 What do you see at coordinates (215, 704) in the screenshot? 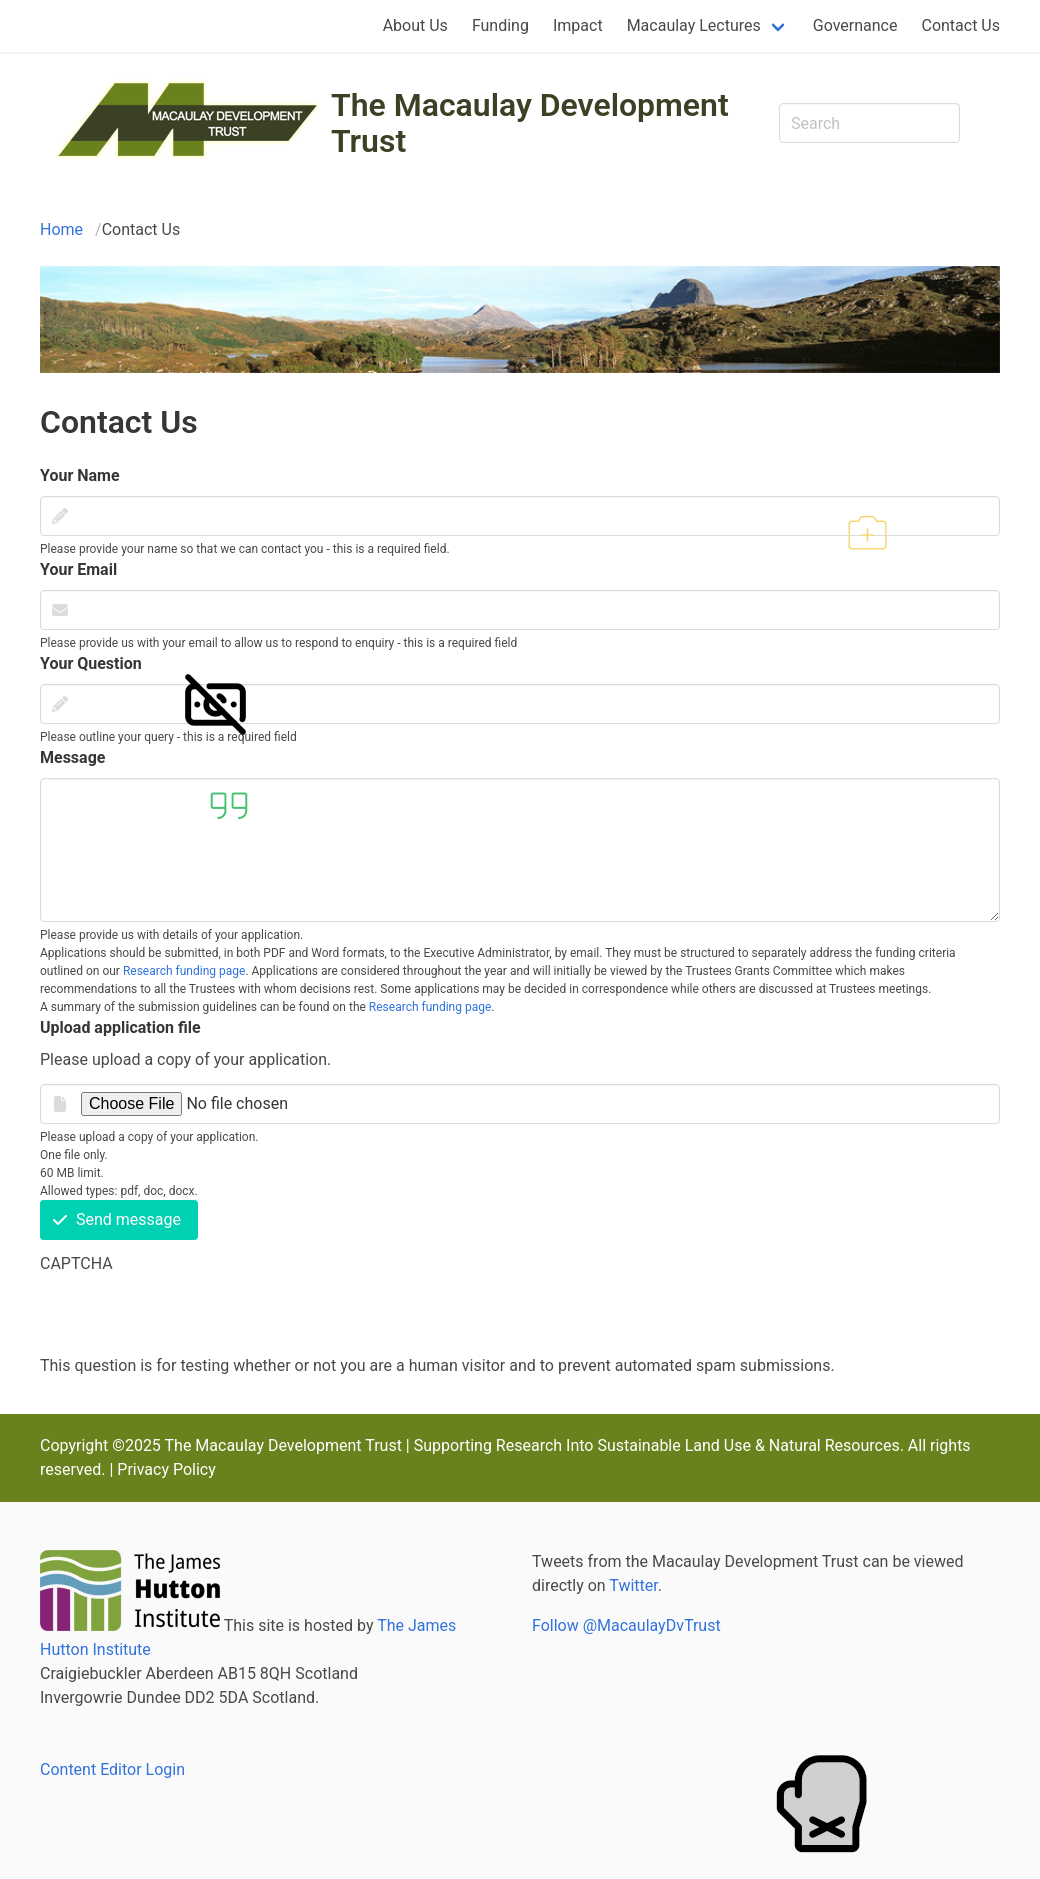
I see `payment method unavailable` at bounding box center [215, 704].